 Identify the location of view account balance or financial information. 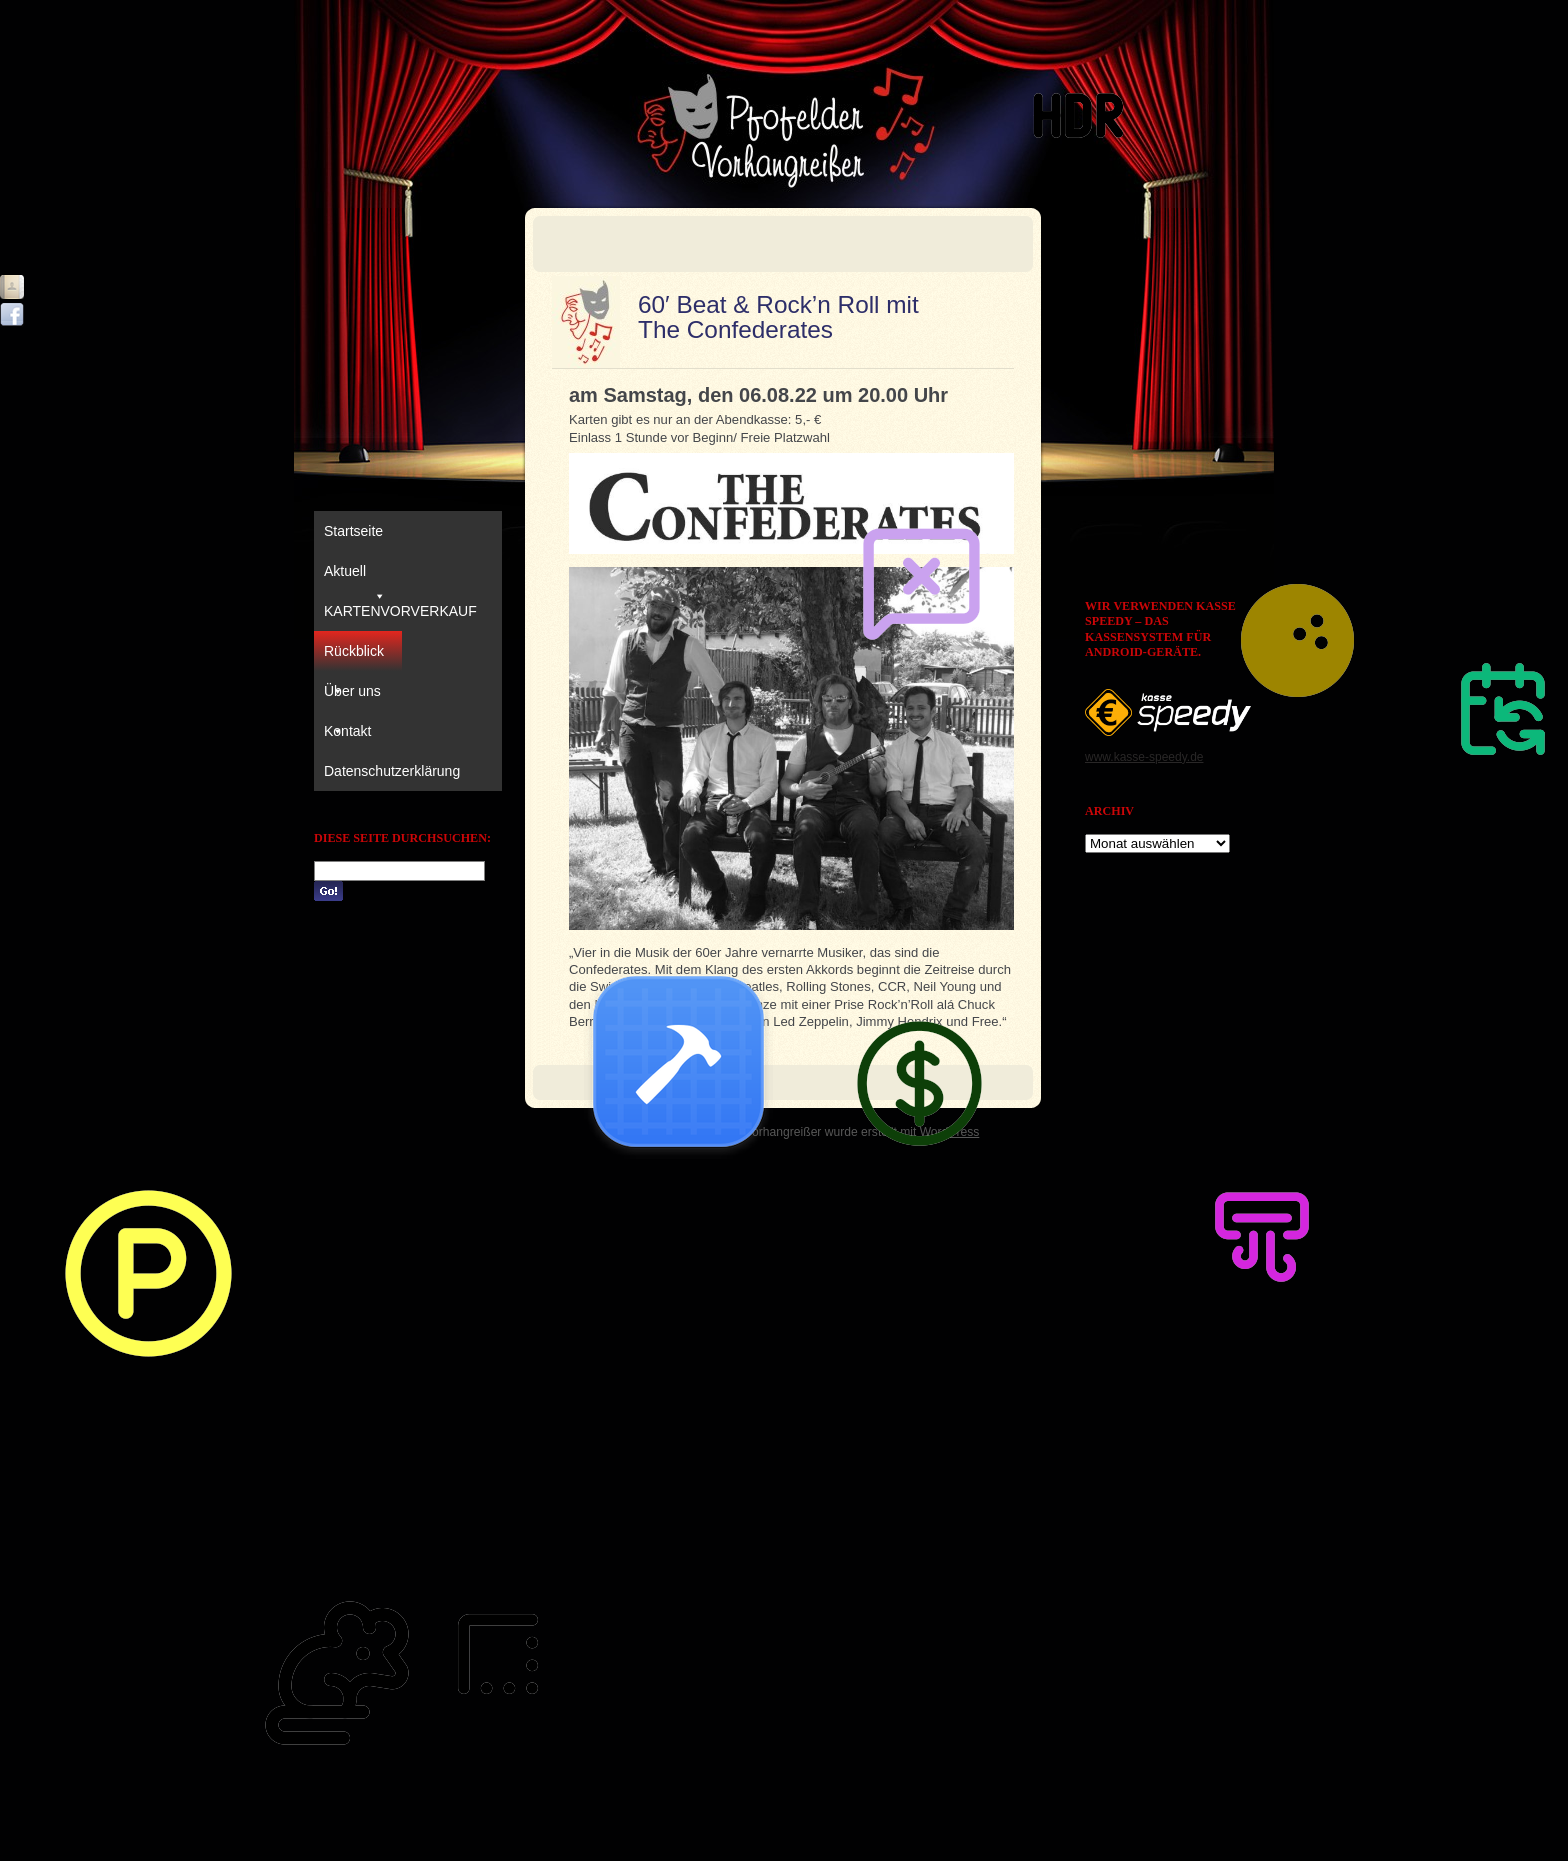
(919, 1083).